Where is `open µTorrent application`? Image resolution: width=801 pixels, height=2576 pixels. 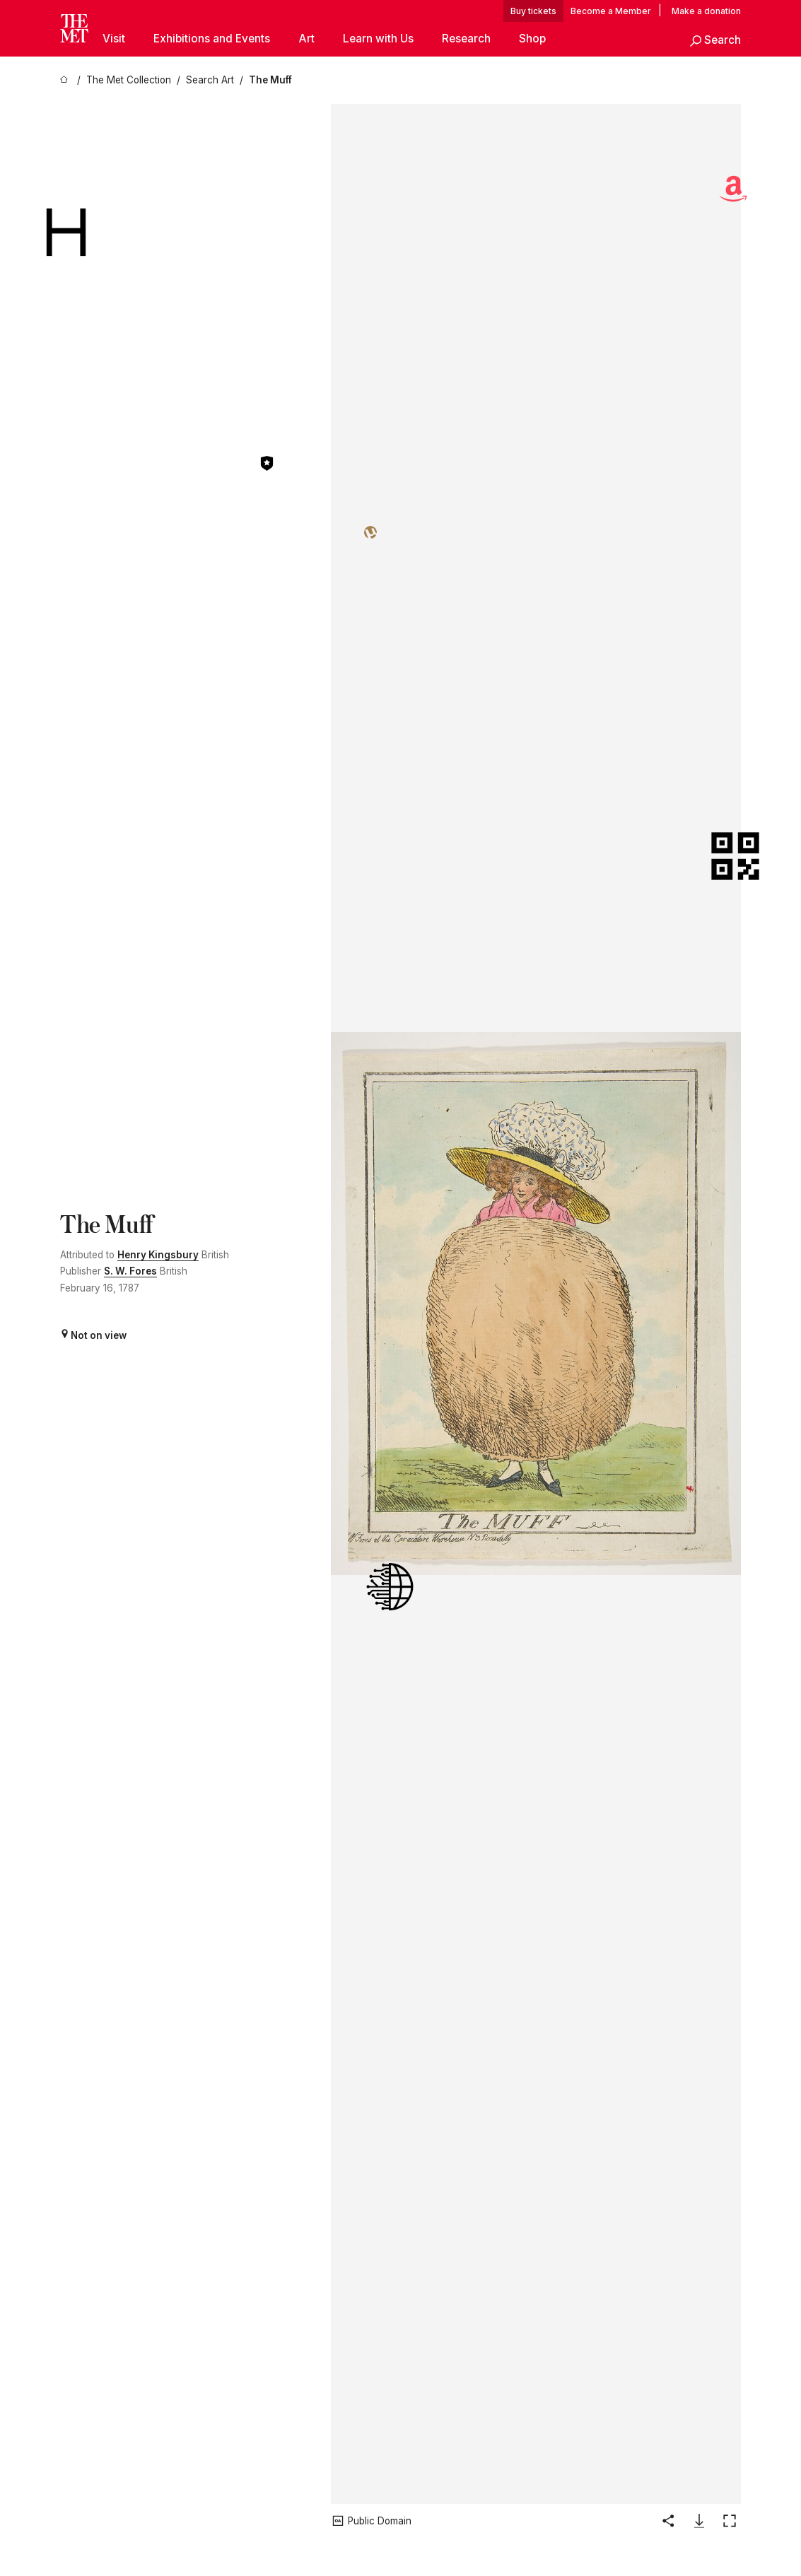
open µTorrent application is located at coordinates (370, 532).